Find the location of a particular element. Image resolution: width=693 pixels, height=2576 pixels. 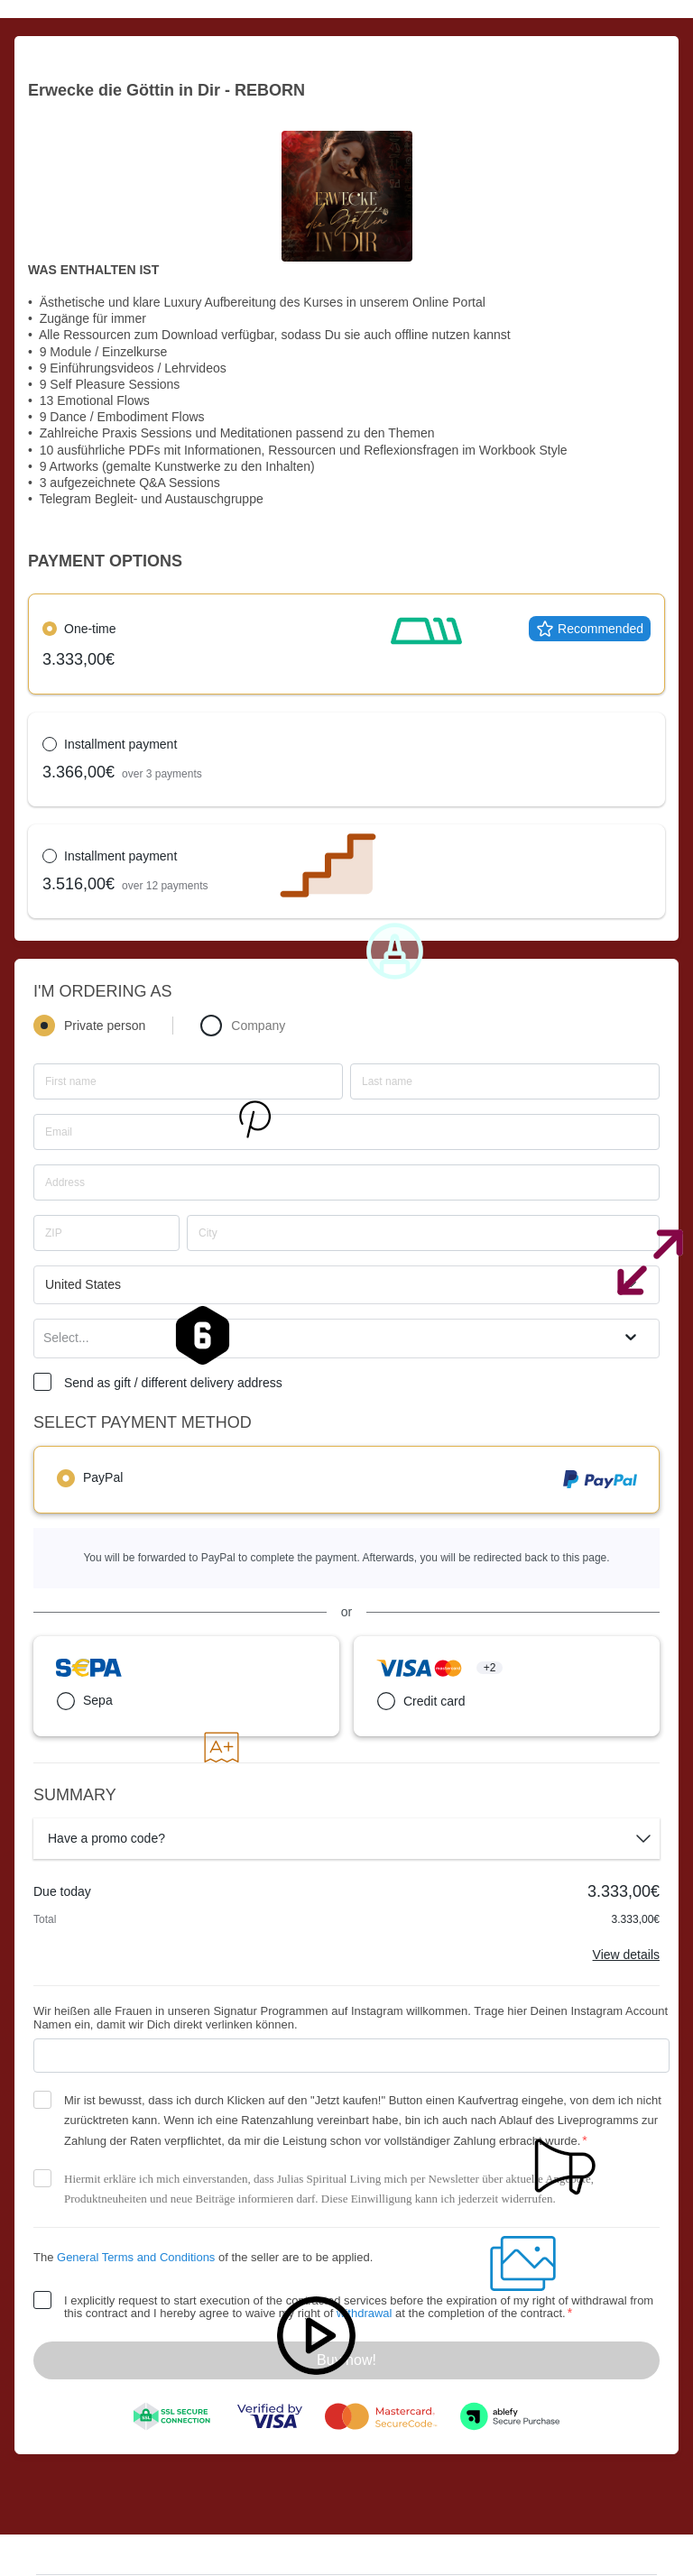

switch between open browser tabs is located at coordinates (426, 630).